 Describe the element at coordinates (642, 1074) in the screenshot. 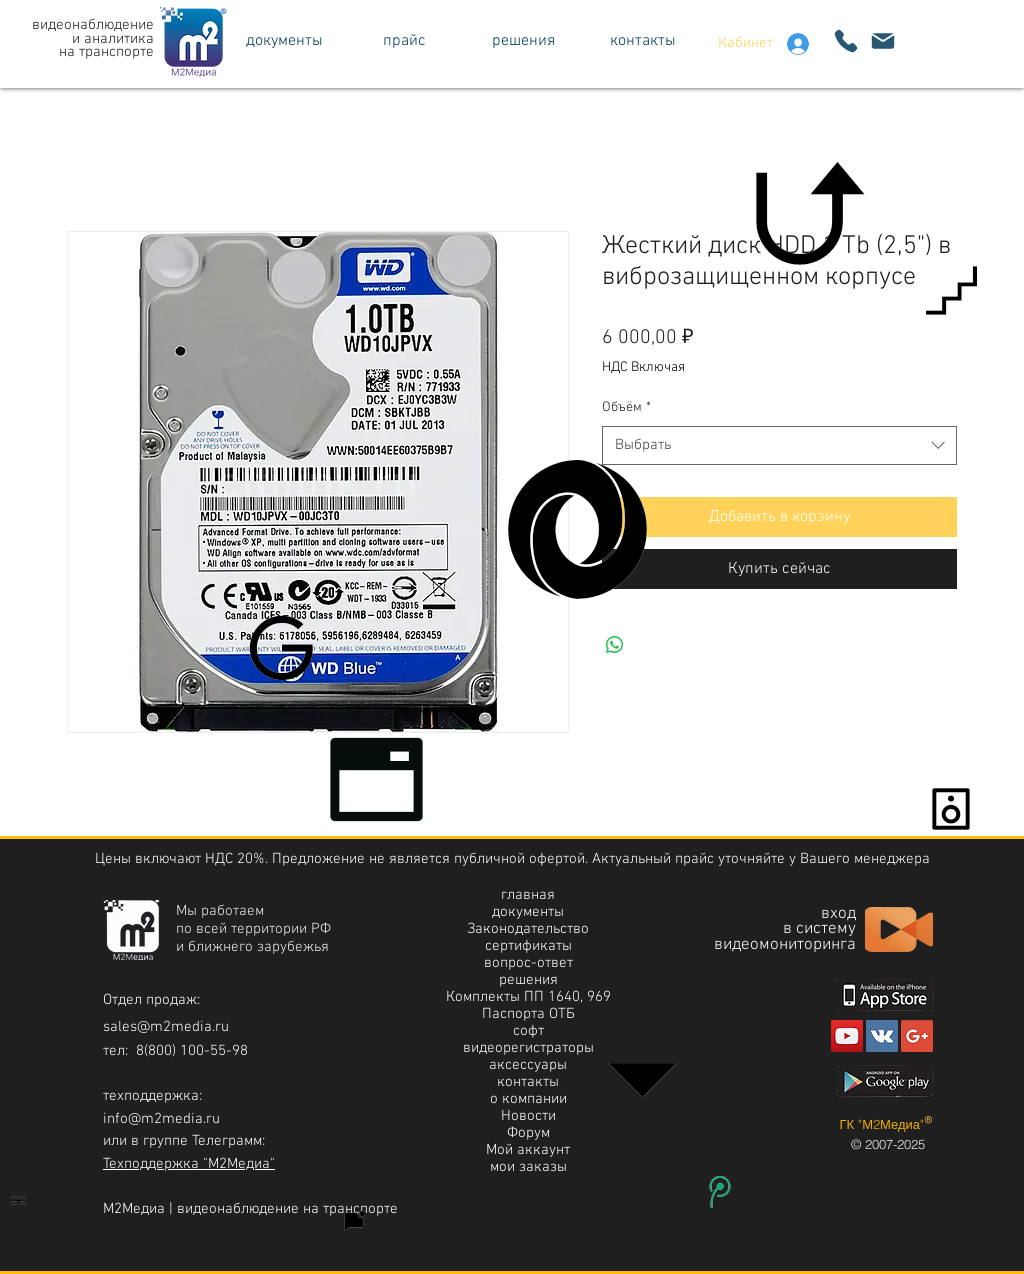

I see `expand dropdown menu` at that location.